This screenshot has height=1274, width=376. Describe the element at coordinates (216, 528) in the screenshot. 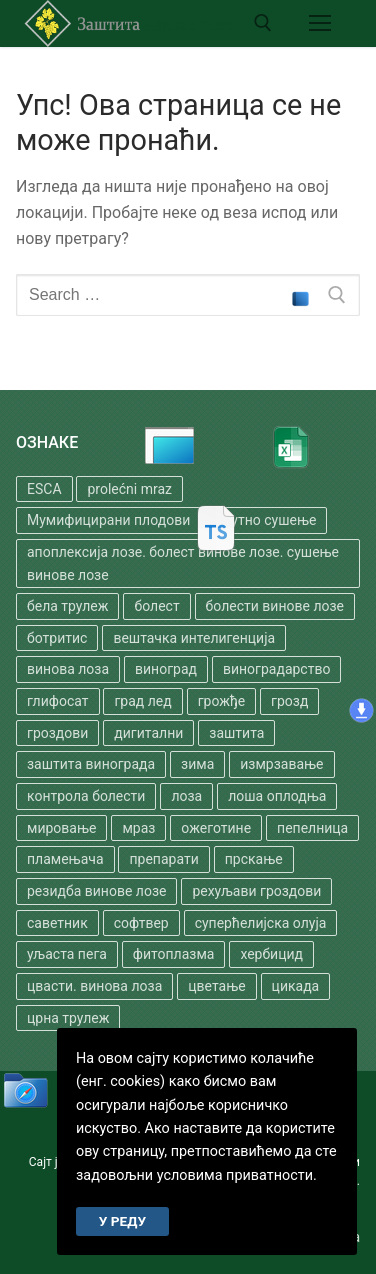

I see `indicates a typescript source file` at that location.